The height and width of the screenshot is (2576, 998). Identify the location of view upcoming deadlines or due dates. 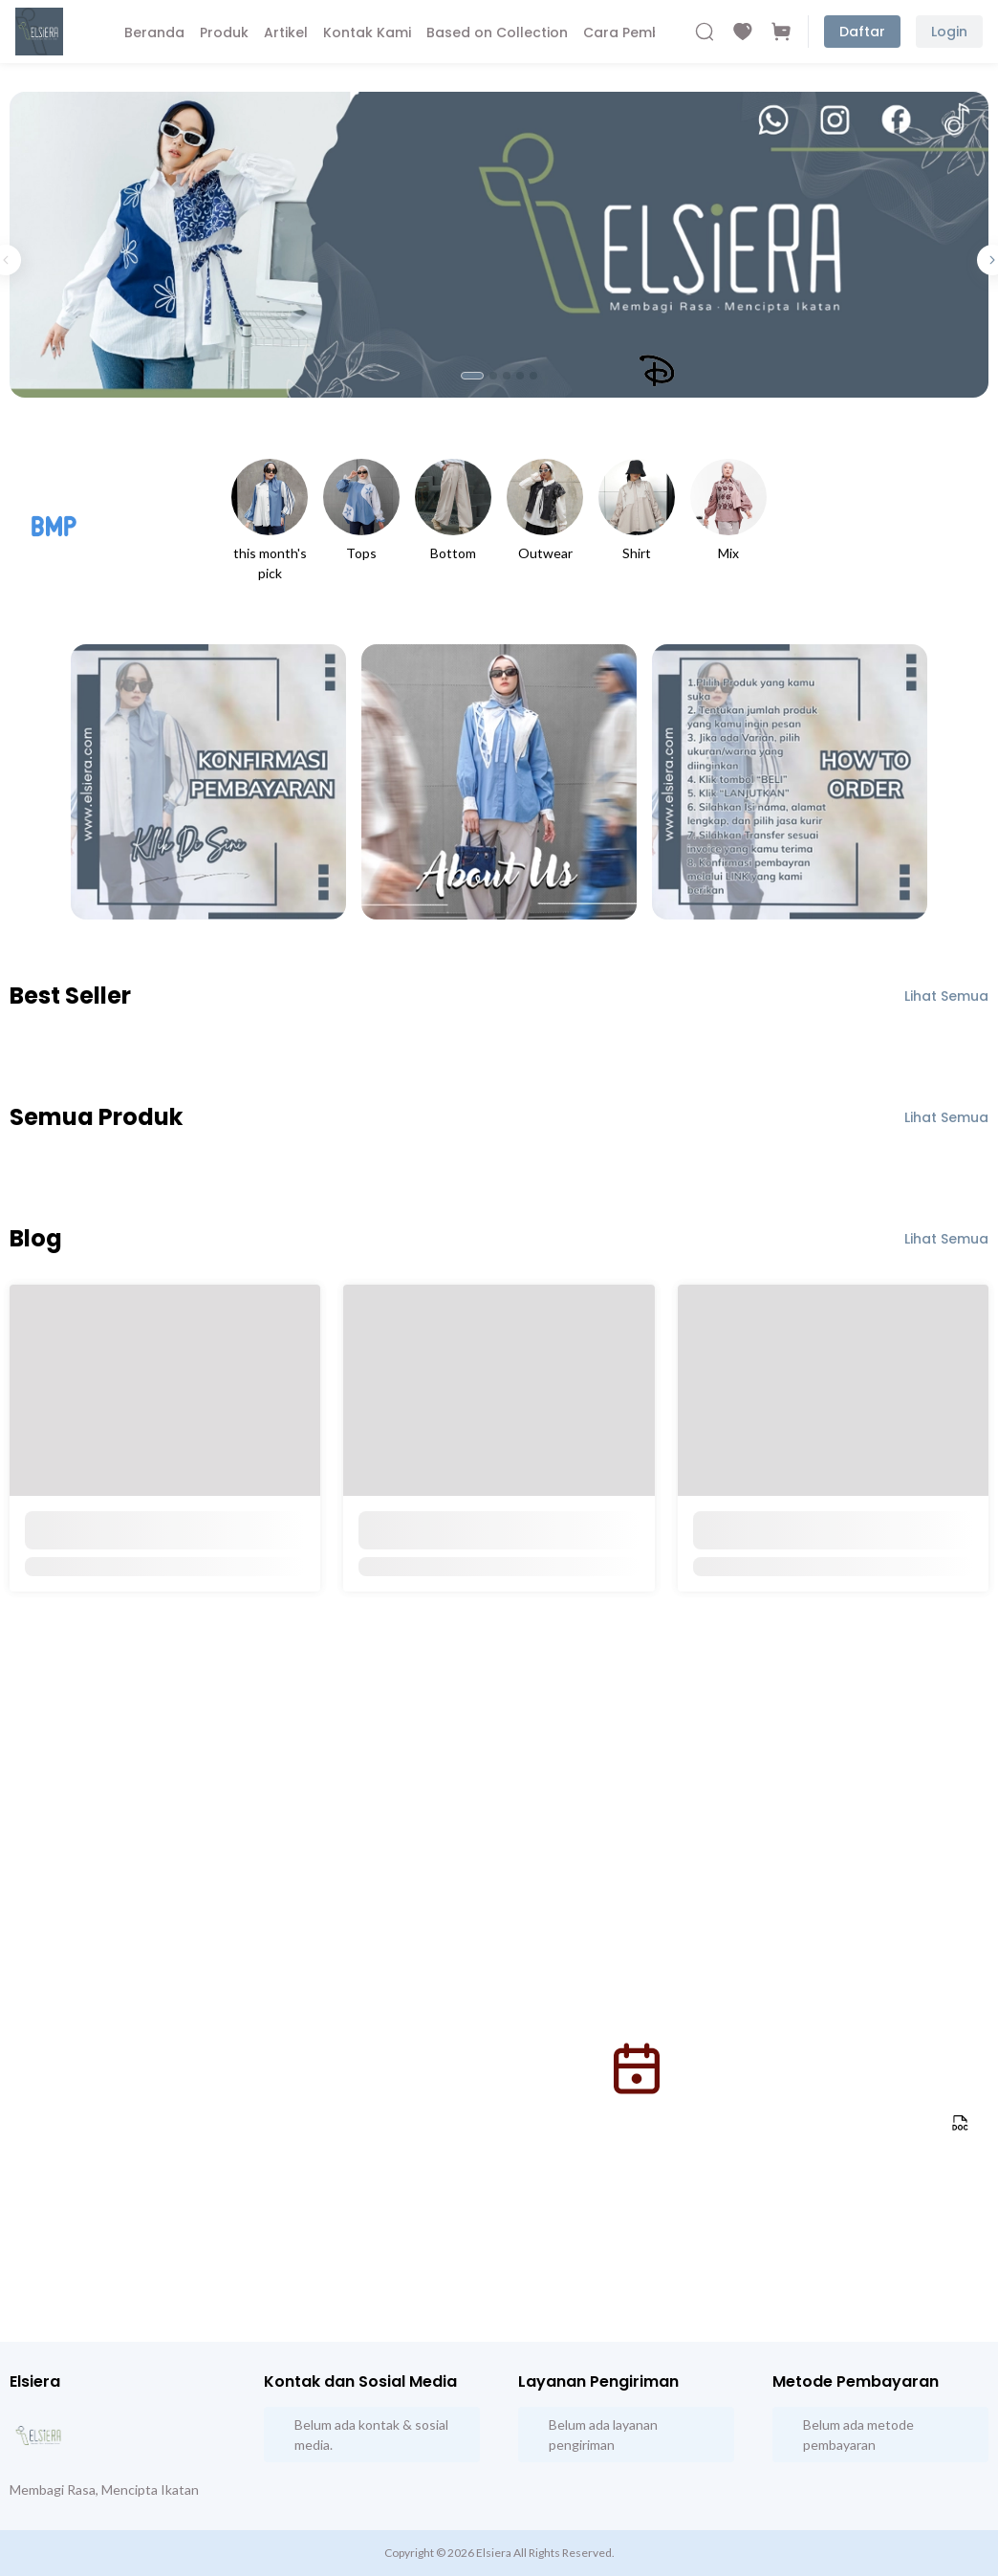
(637, 2068).